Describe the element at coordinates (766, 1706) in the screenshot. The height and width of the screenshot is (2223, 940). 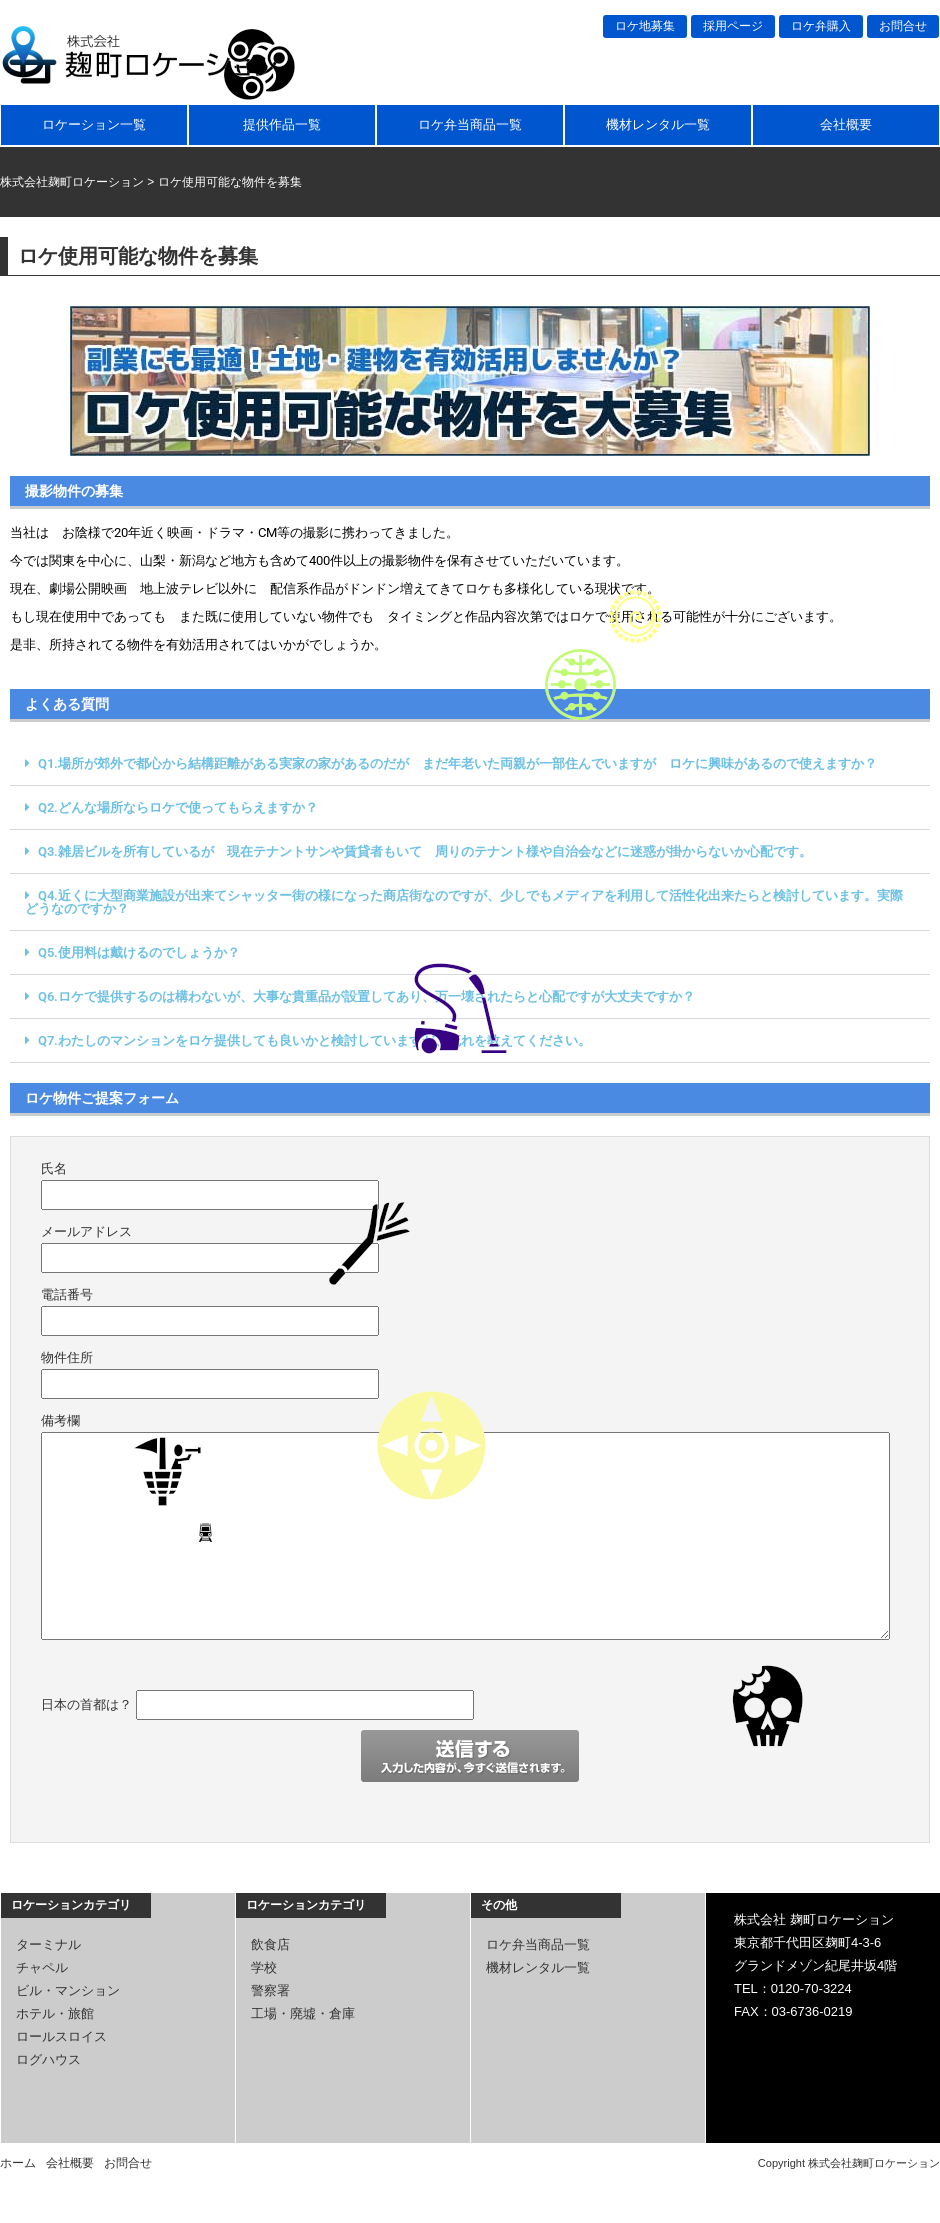
I see `indicates a defeated enemy or death state` at that location.